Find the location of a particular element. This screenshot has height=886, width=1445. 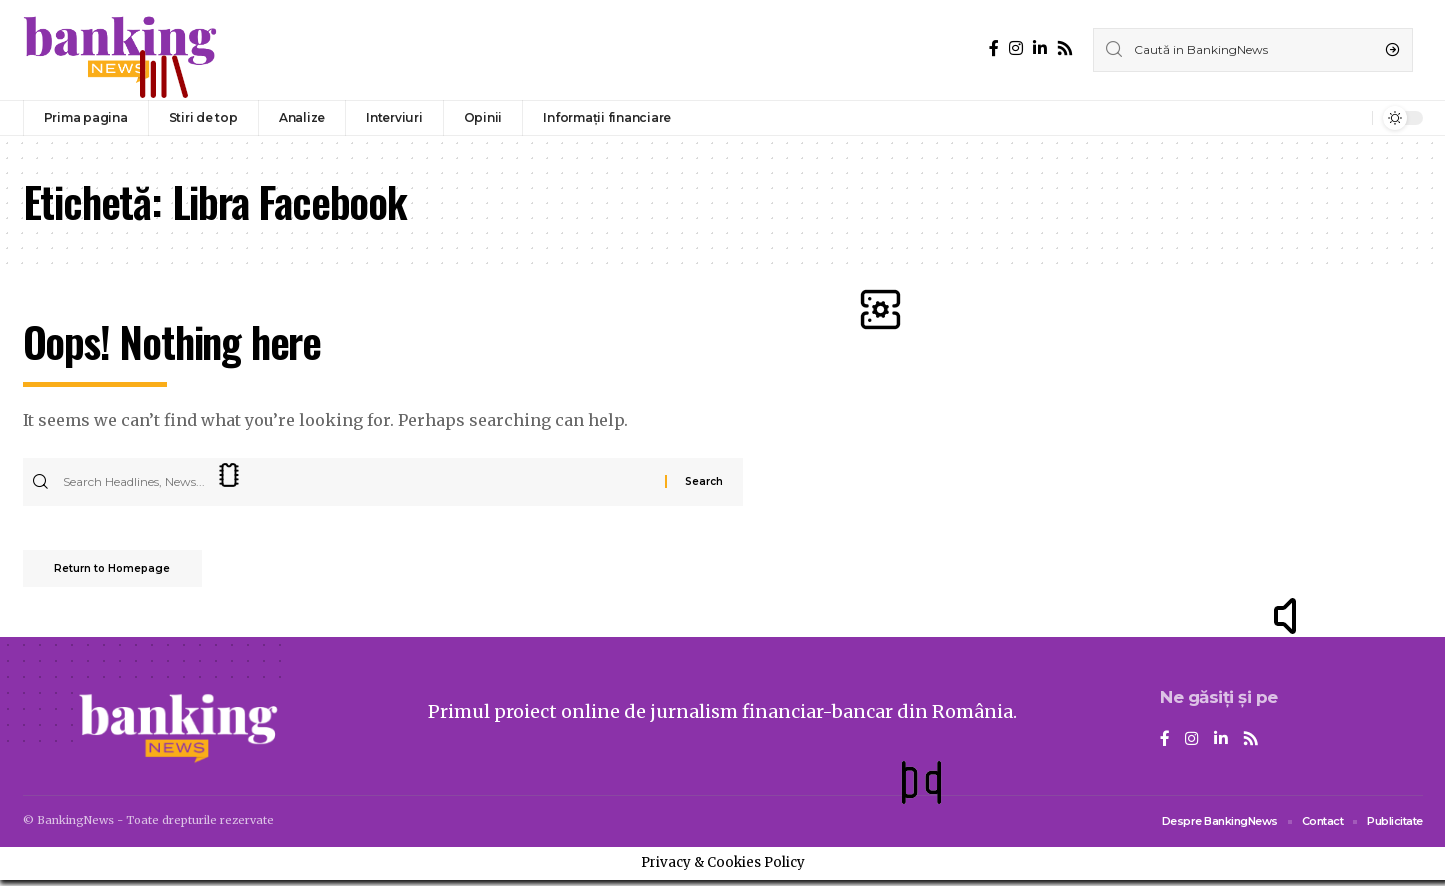

access your saved content library is located at coordinates (164, 74).